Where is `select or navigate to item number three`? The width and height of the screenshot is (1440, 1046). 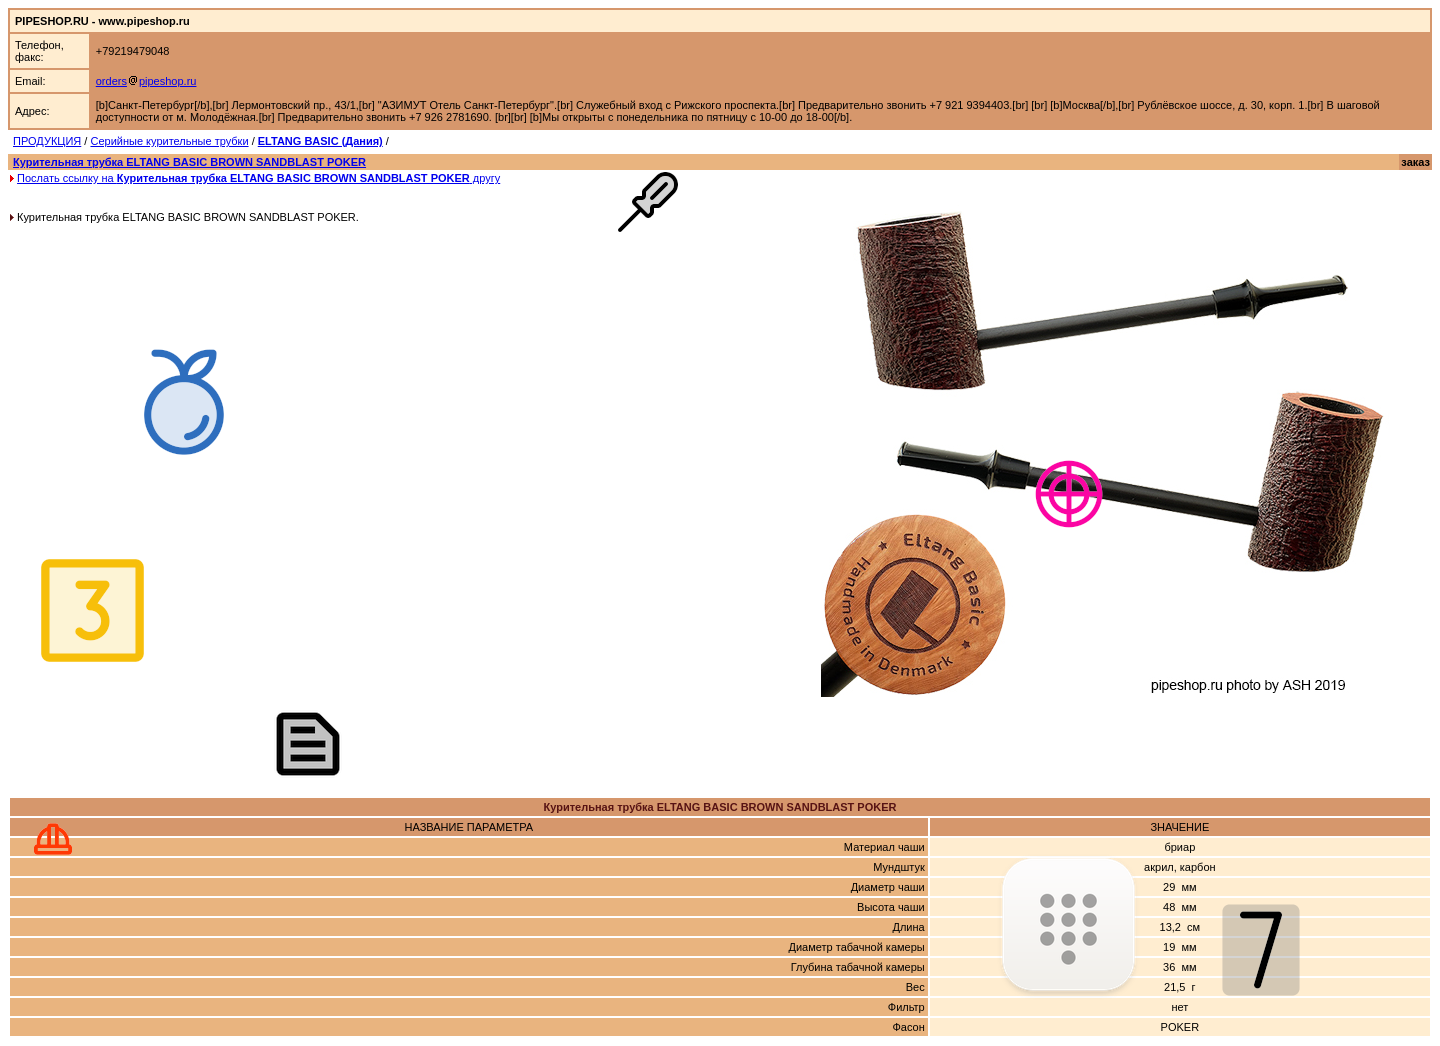 select or navigate to item number three is located at coordinates (92, 610).